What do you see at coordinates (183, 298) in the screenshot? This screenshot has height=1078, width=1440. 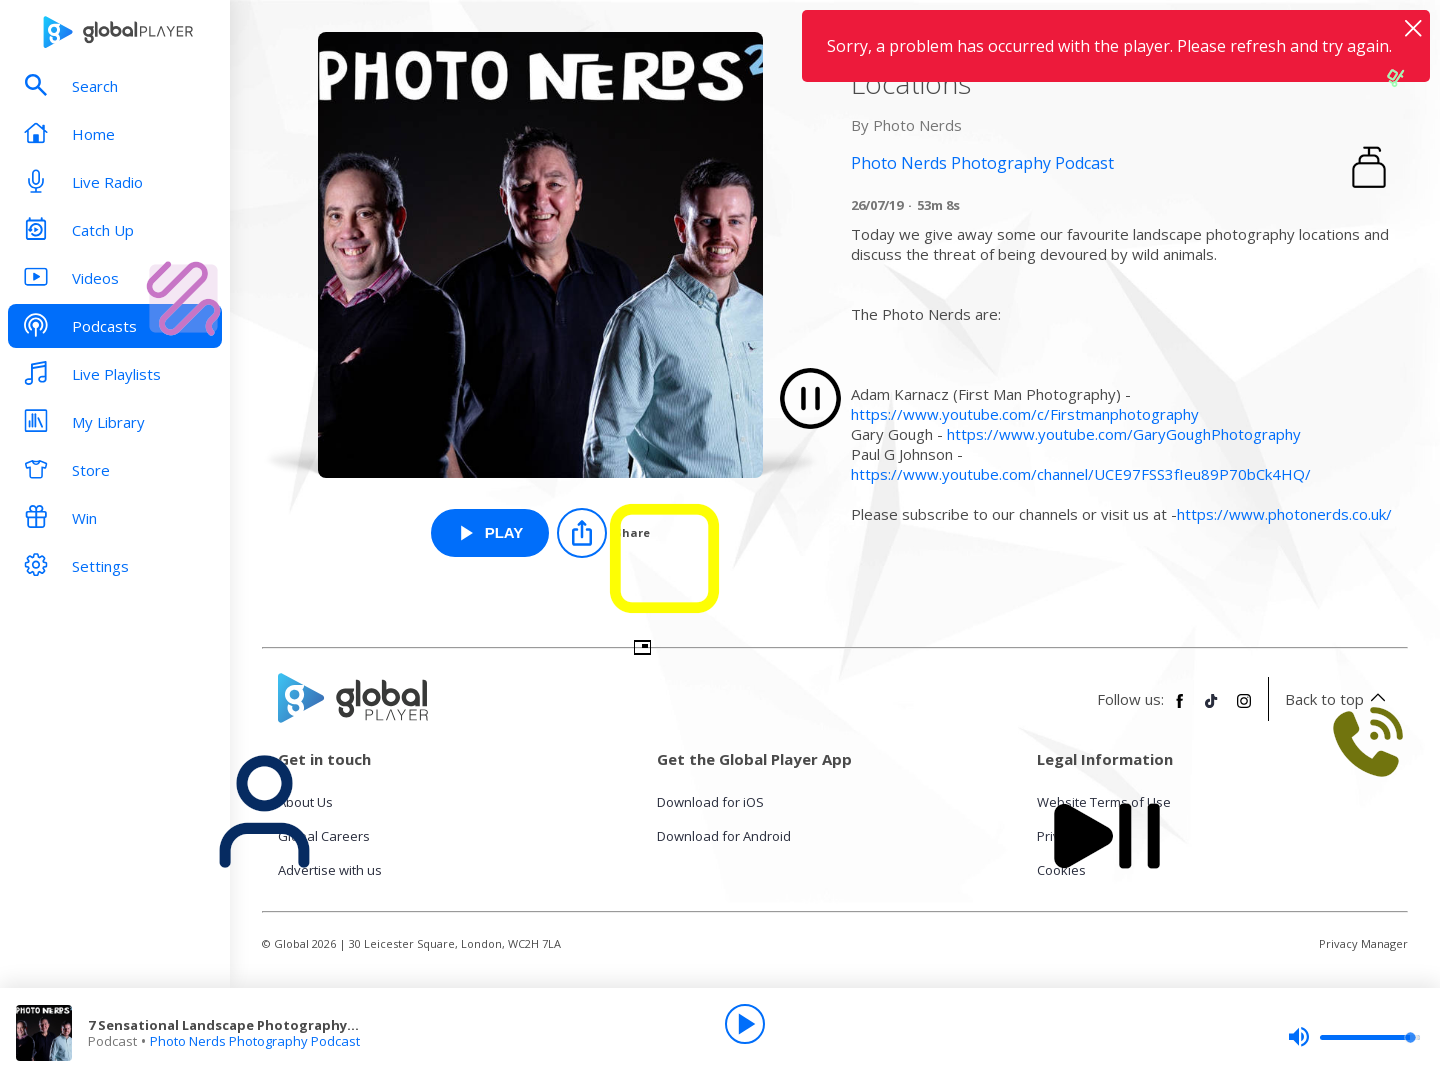 I see `access freehand drawing or annotation tools` at bounding box center [183, 298].